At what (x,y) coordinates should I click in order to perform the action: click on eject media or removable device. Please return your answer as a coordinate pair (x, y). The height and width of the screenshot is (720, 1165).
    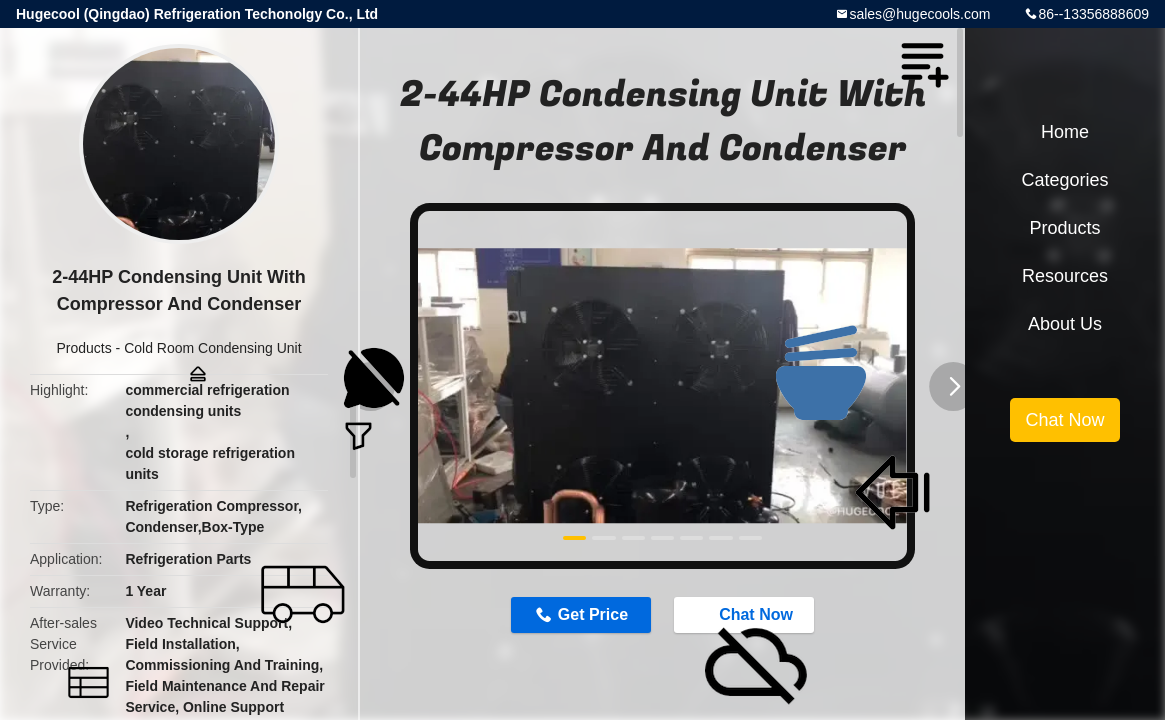
    Looking at the image, I should click on (198, 375).